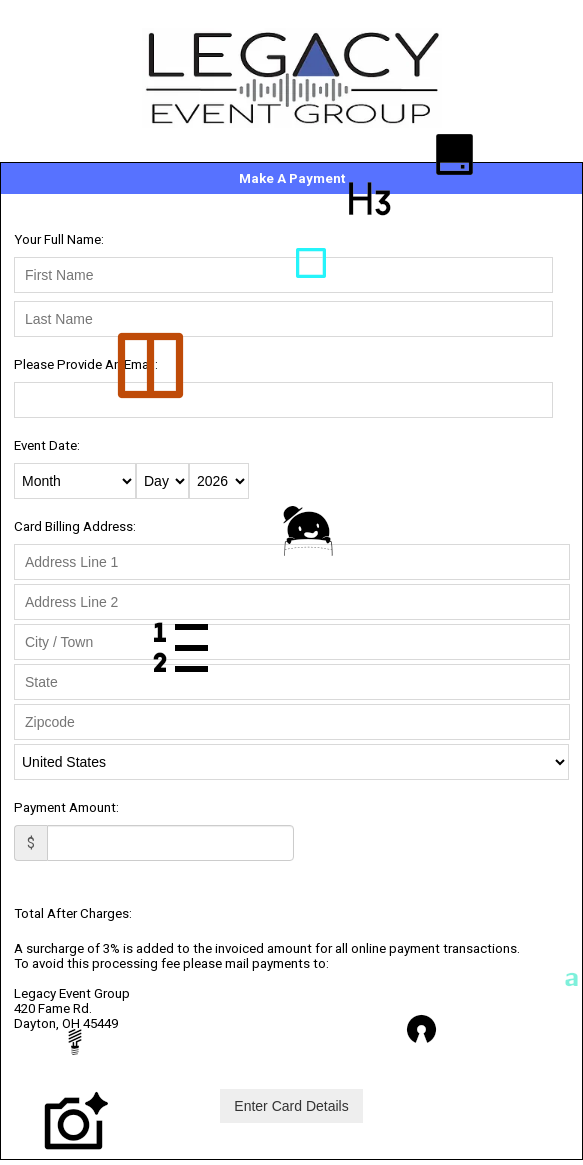 This screenshot has width=583, height=1165. Describe the element at coordinates (311, 263) in the screenshot. I see `an unchecked checkbox awaiting selection` at that location.